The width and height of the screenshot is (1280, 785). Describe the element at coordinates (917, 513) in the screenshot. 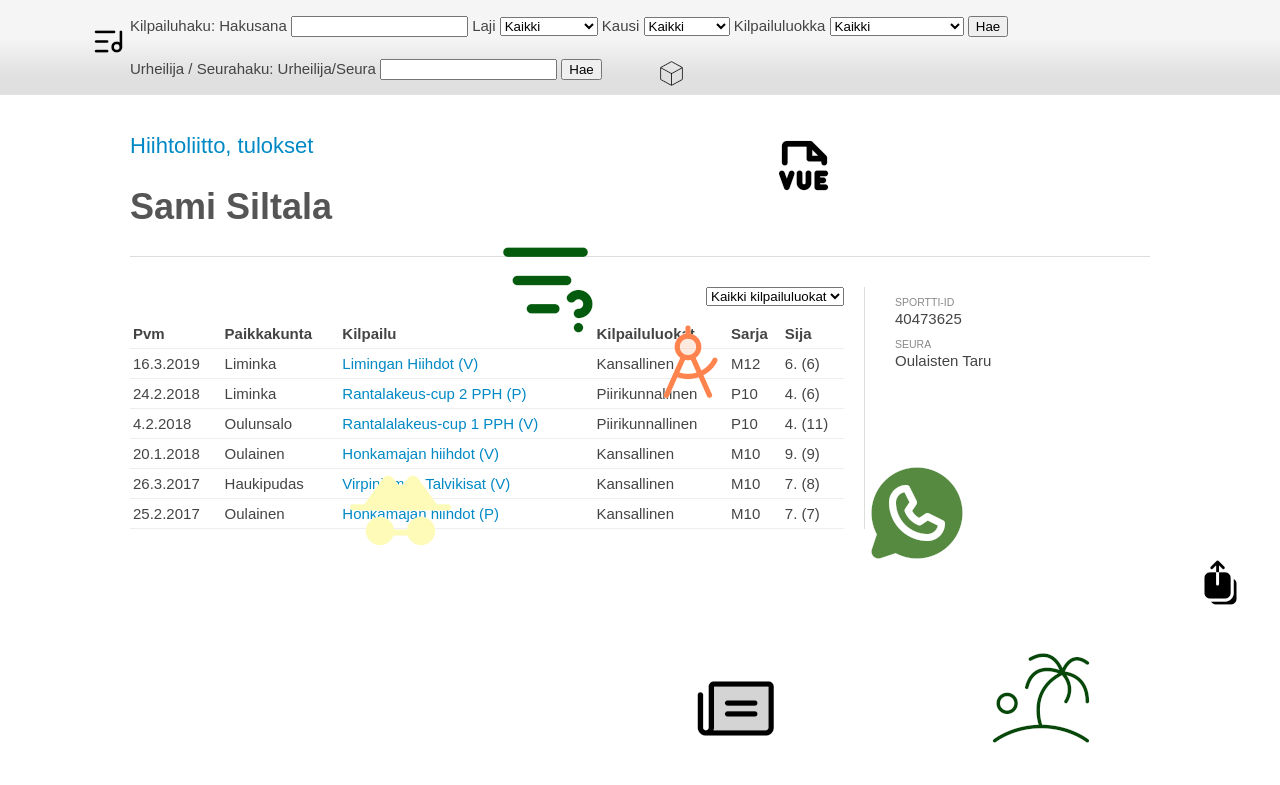

I see `open WhatsApp messaging app` at that location.